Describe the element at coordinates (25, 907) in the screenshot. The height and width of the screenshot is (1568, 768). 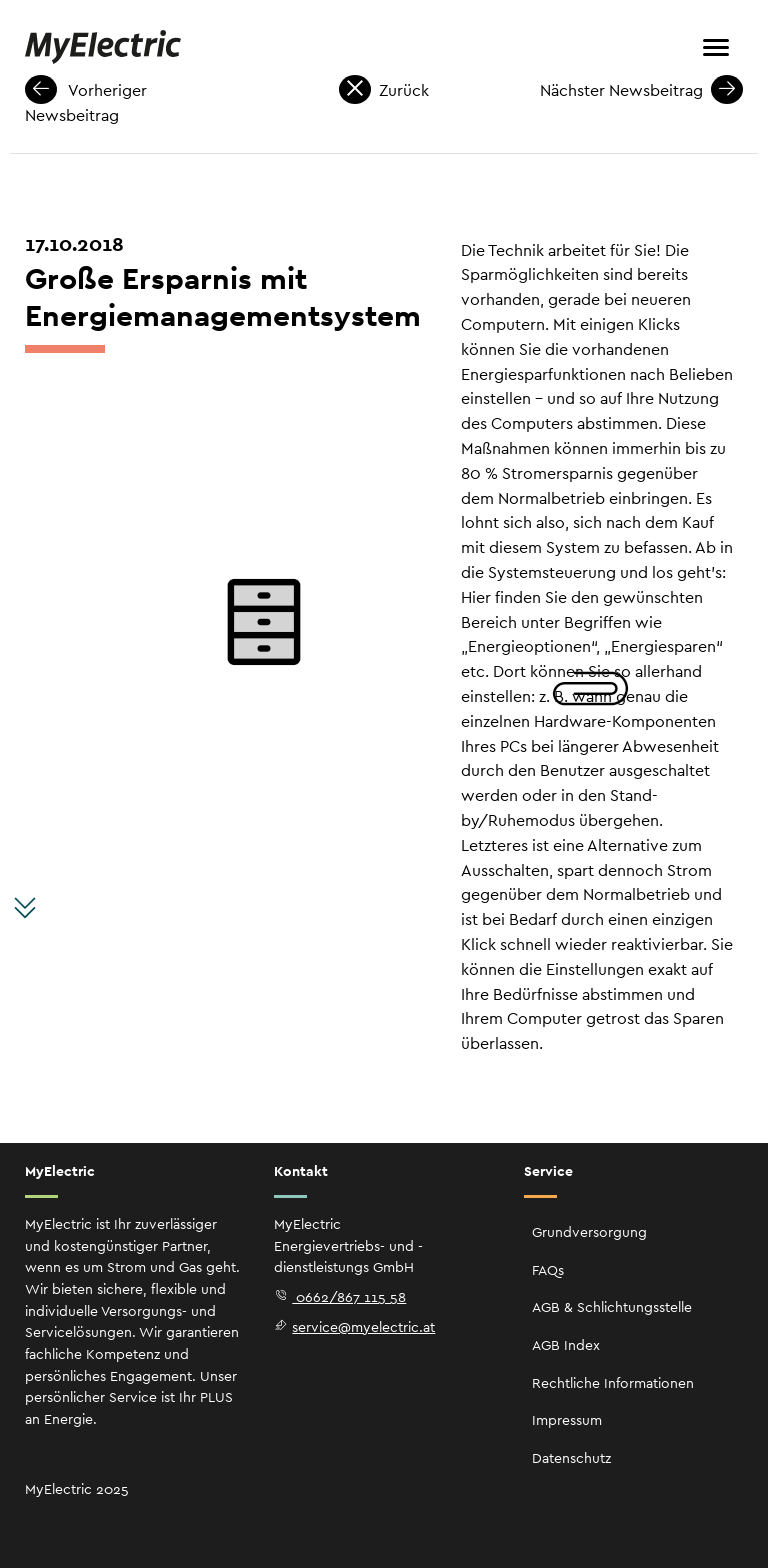
I see `expand content or show more items` at that location.